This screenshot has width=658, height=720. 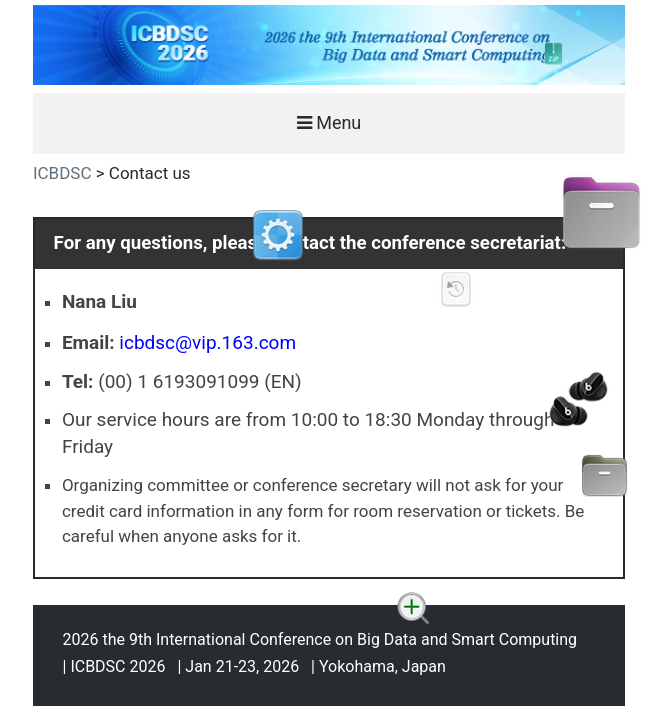 I want to click on a deleted file in the trash, so click(x=456, y=289).